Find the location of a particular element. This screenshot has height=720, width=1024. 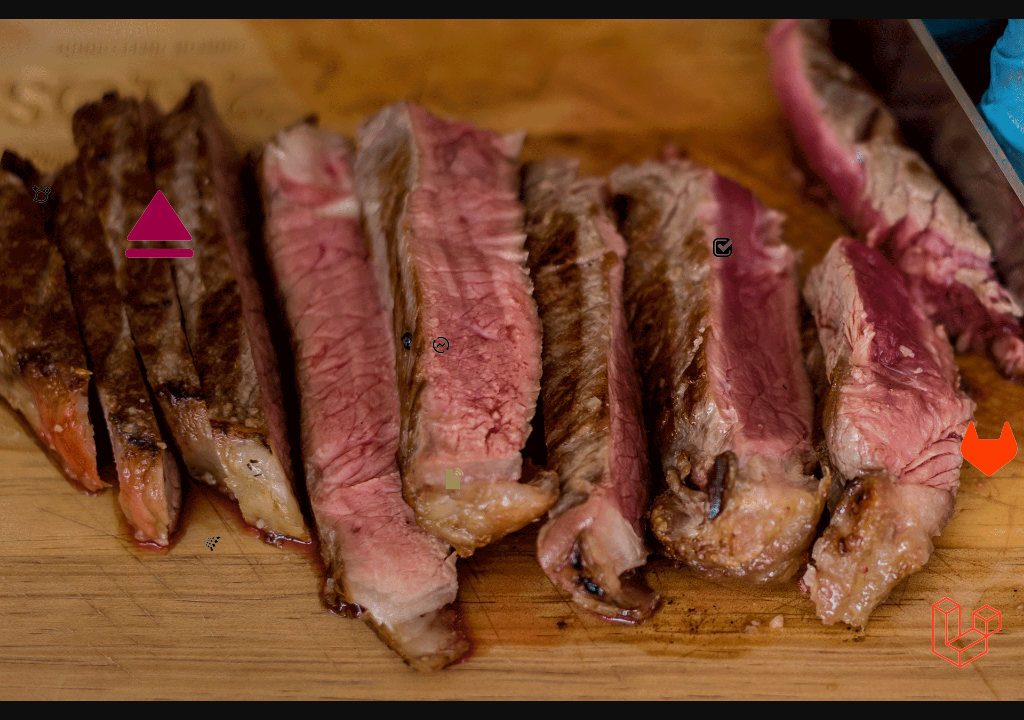

eject media or disc is located at coordinates (159, 227).